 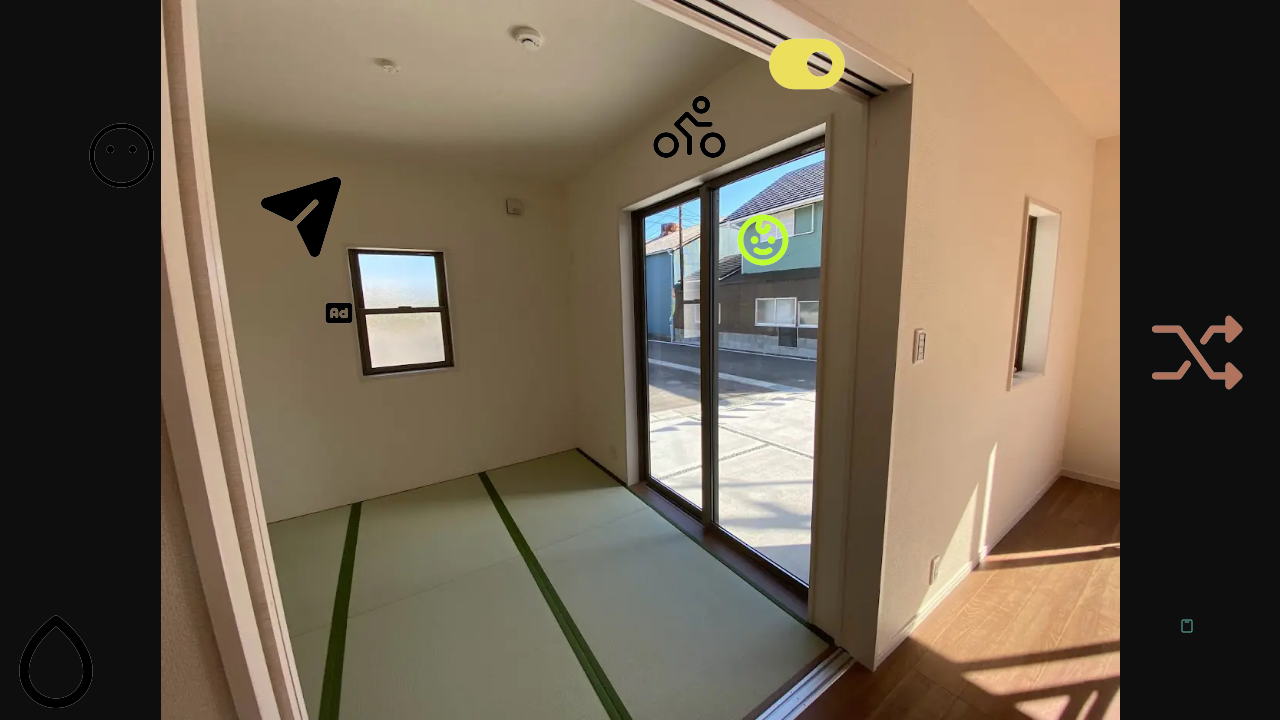 What do you see at coordinates (339, 313) in the screenshot?
I see `indicates an advertisement or sponsored content` at bounding box center [339, 313].